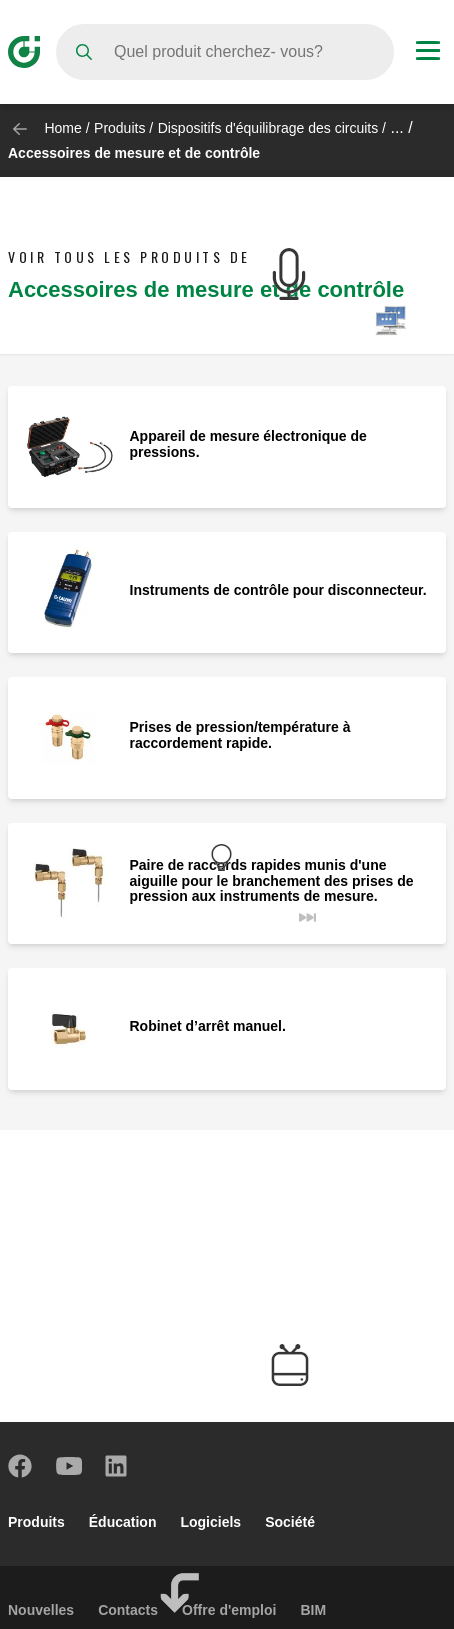  Describe the element at coordinates (181, 1590) in the screenshot. I see `rotate object counterclockwise` at that location.